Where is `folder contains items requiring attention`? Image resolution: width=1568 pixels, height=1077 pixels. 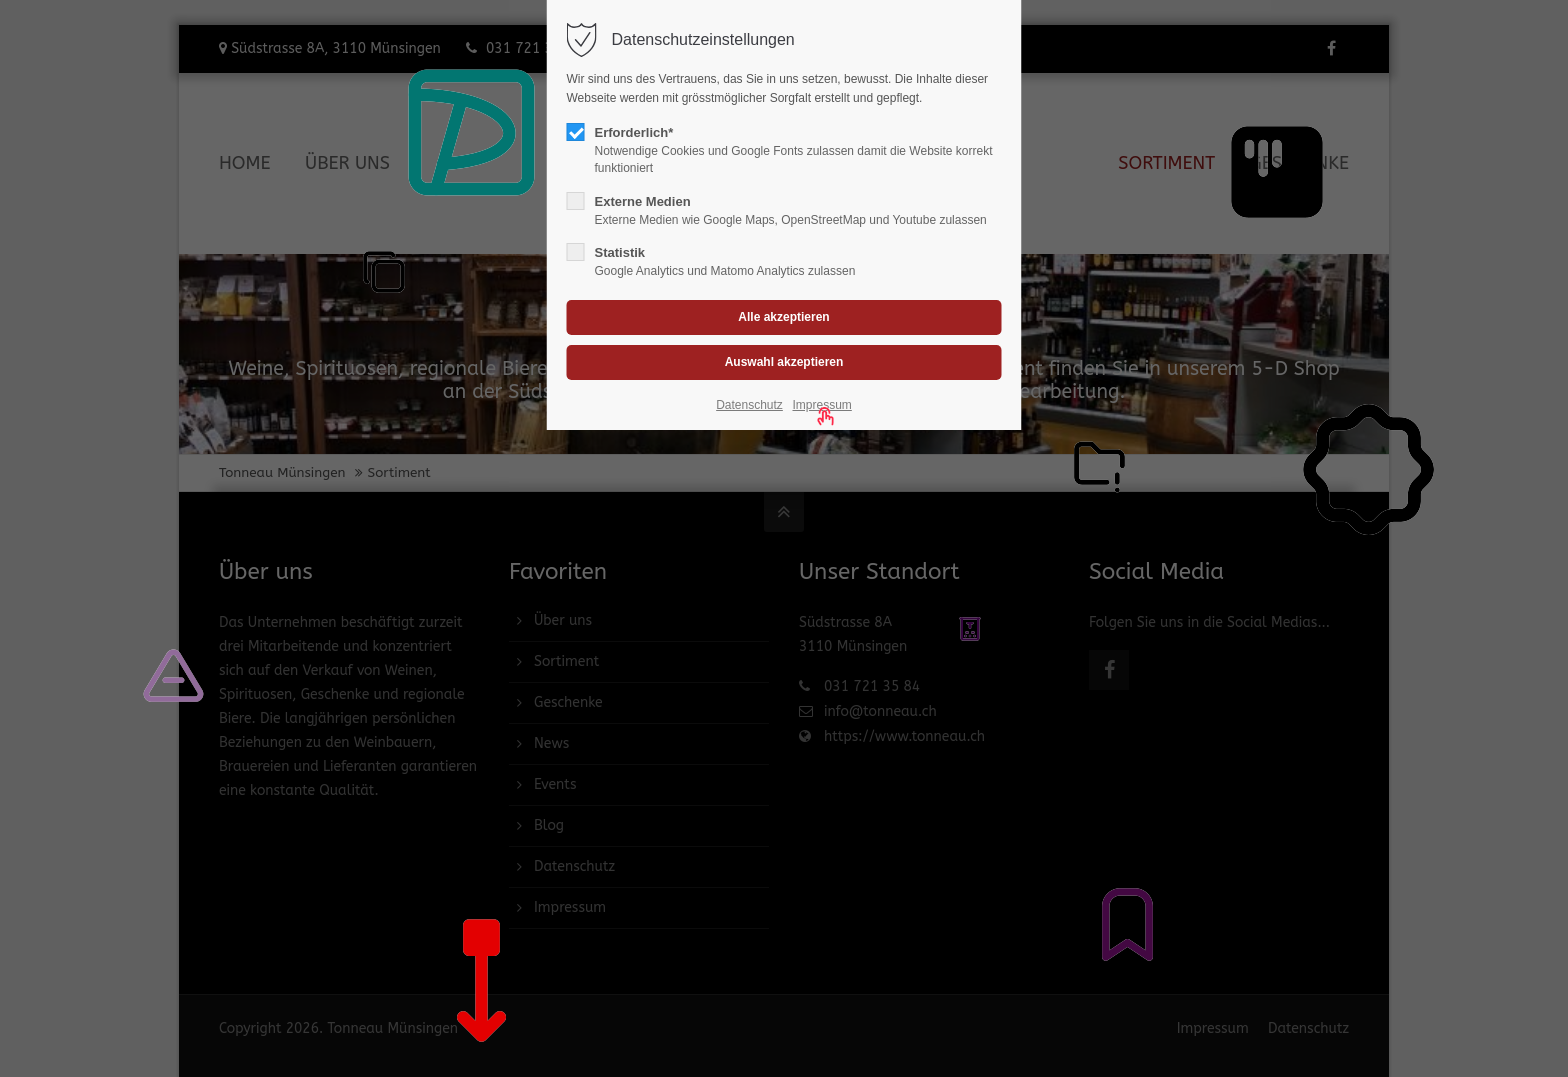 folder contains items requiring attention is located at coordinates (1099, 464).